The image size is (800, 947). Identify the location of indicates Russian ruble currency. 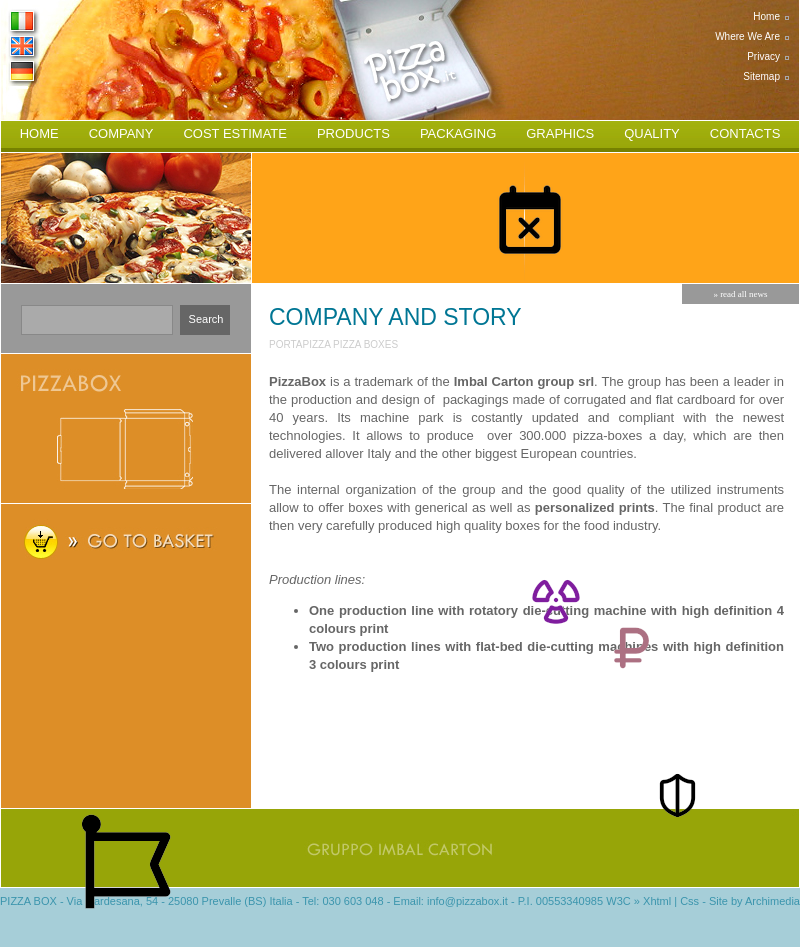
(633, 648).